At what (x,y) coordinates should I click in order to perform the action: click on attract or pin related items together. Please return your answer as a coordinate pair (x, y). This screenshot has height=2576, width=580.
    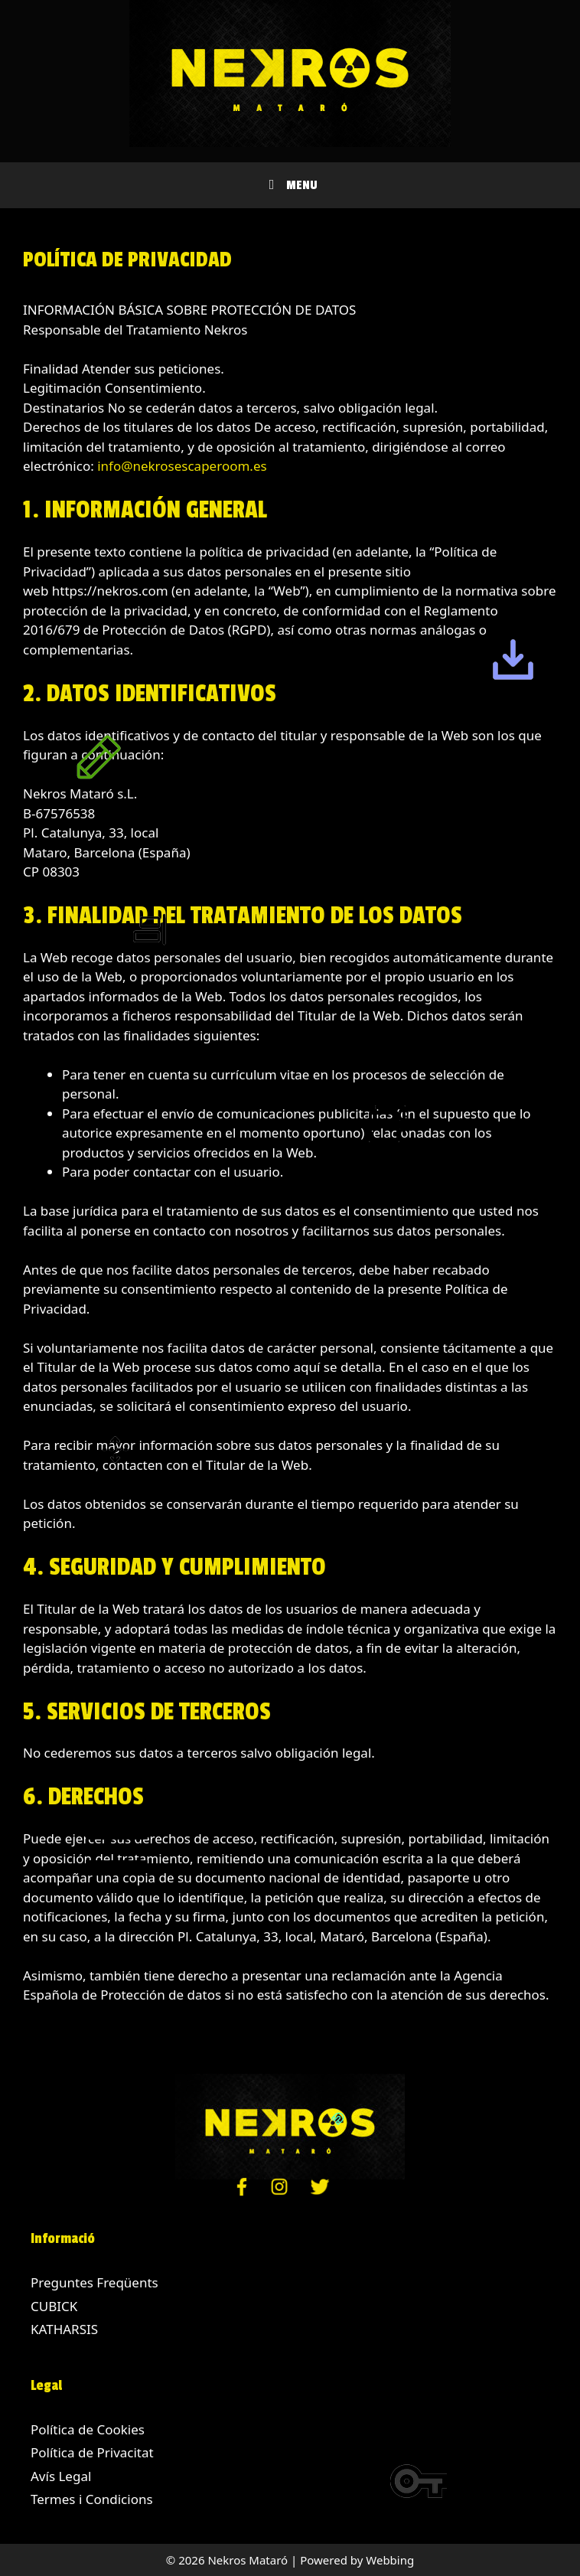
    Looking at the image, I should click on (337, 2118).